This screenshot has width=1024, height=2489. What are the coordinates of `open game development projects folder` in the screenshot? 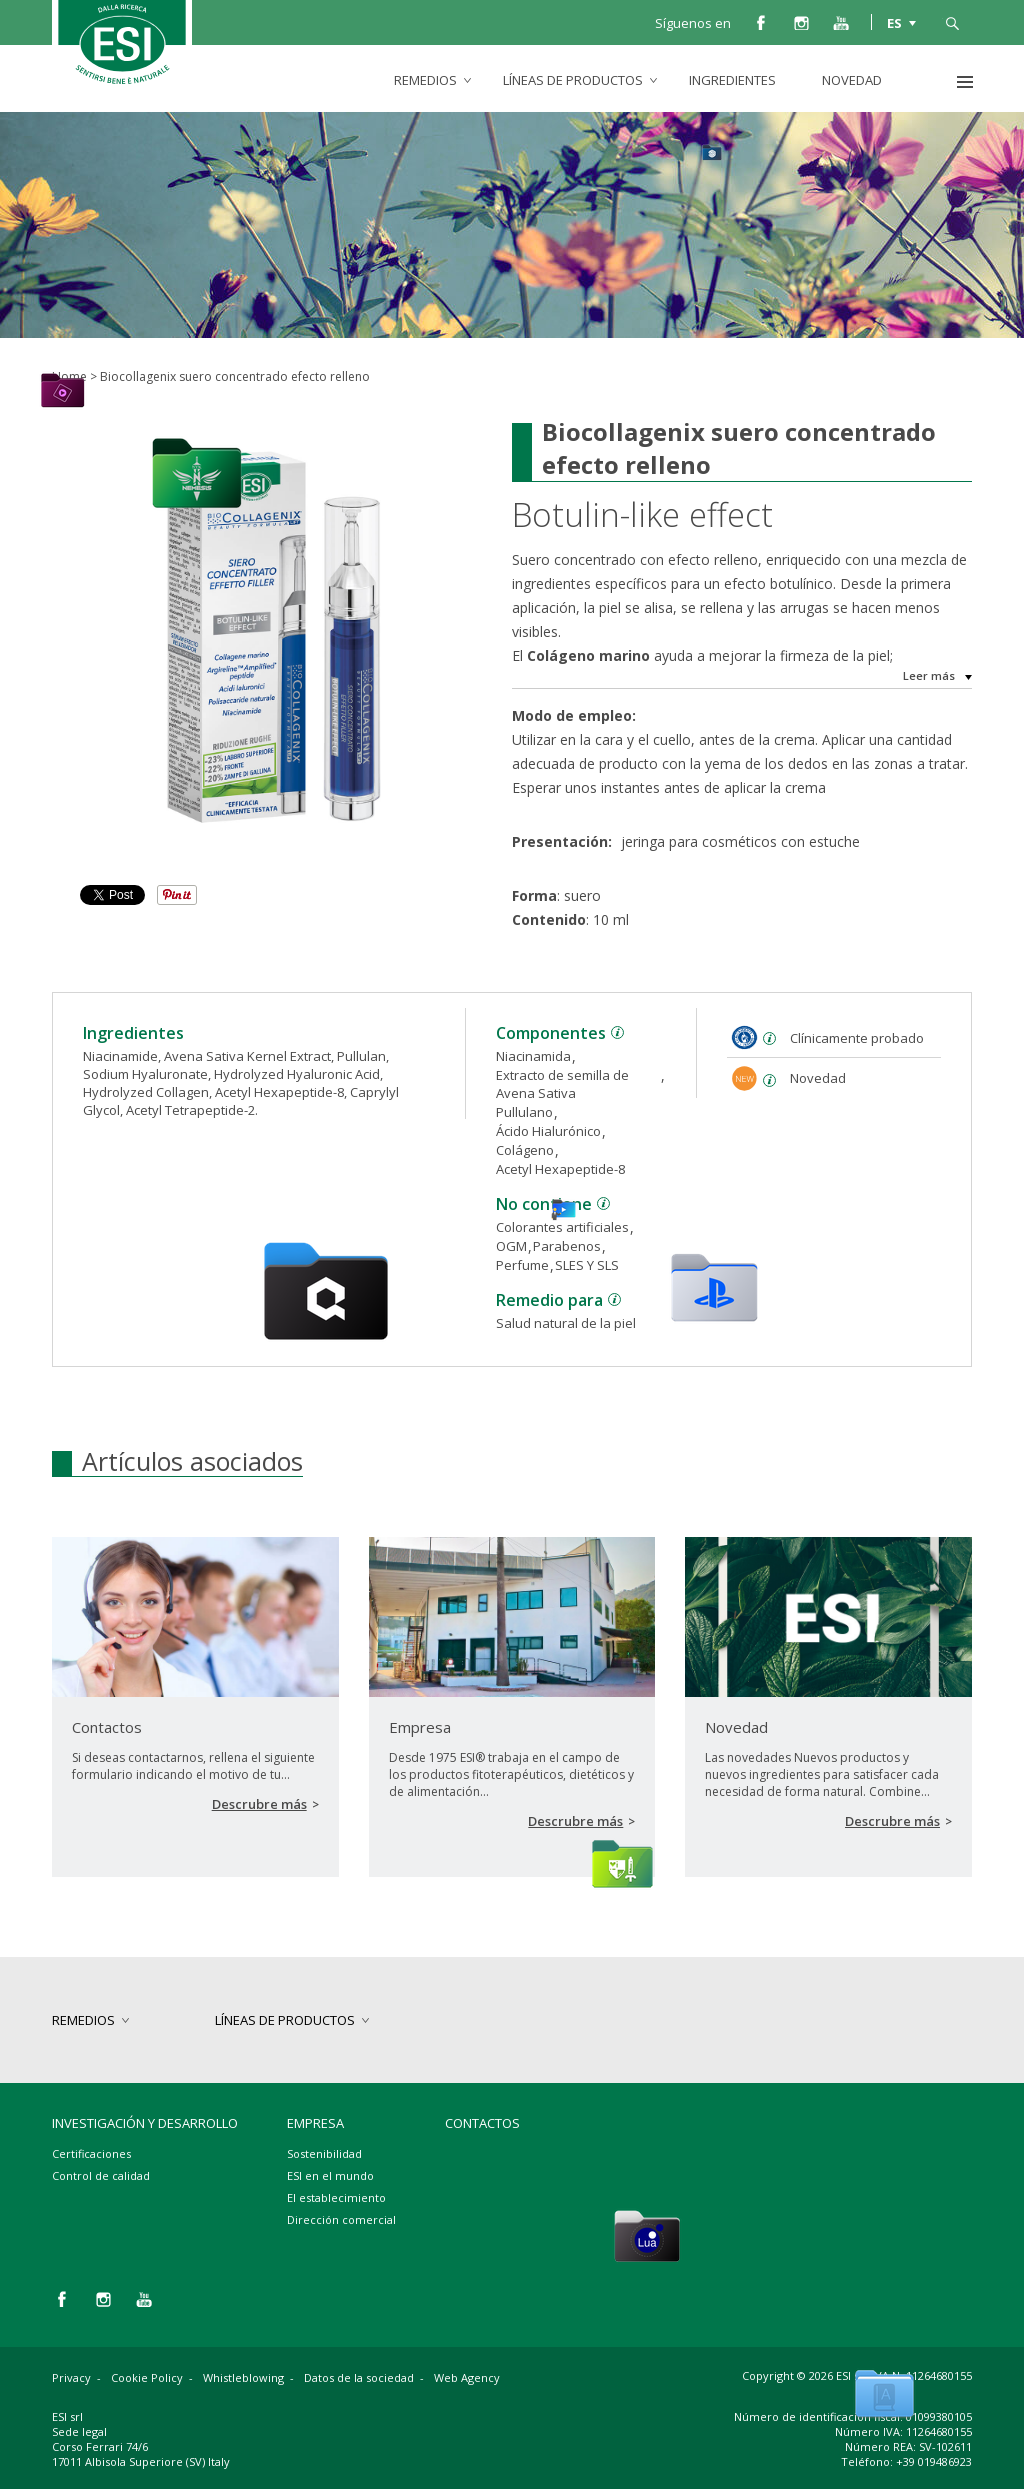 It's located at (622, 1865).